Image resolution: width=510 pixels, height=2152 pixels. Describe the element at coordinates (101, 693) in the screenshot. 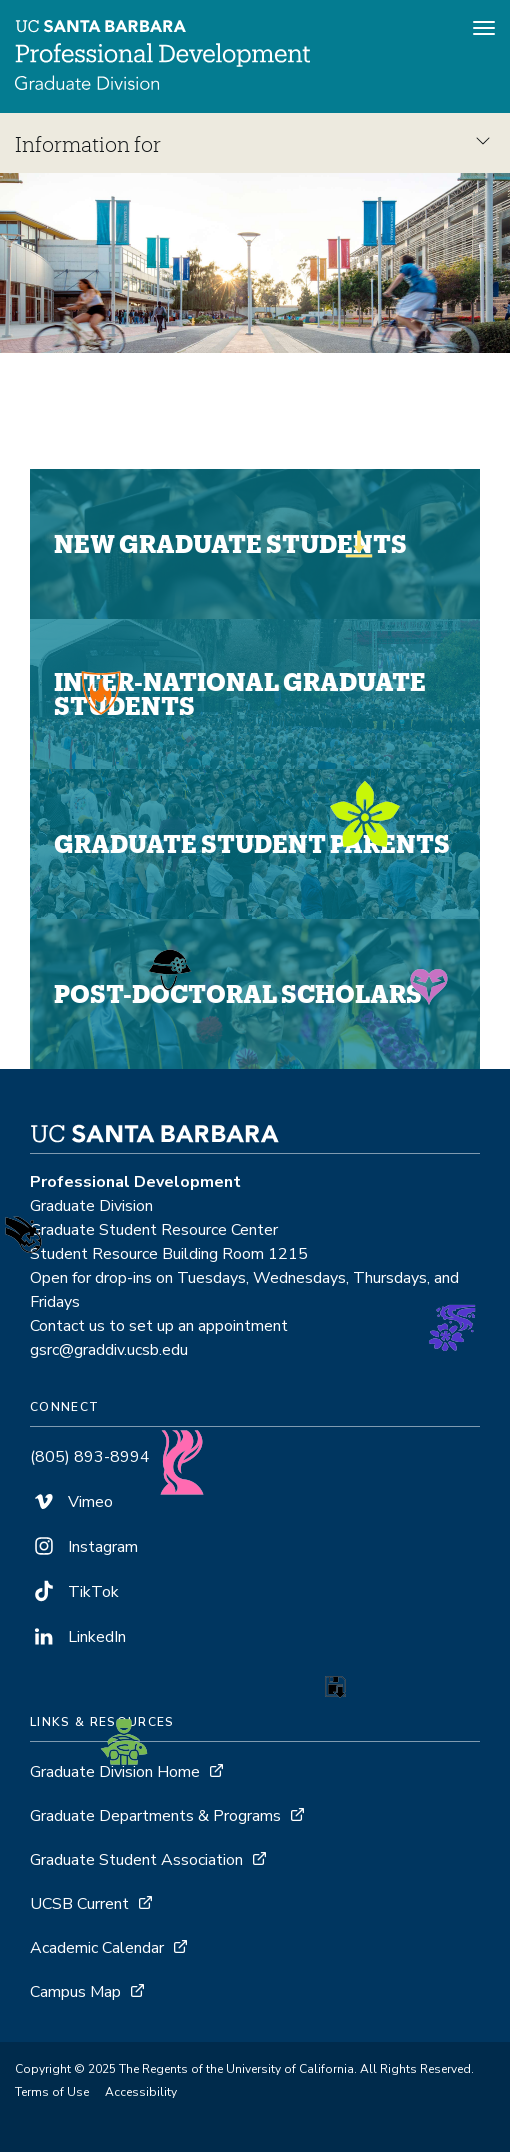

I see `activate fire protection or resistance` at that location.